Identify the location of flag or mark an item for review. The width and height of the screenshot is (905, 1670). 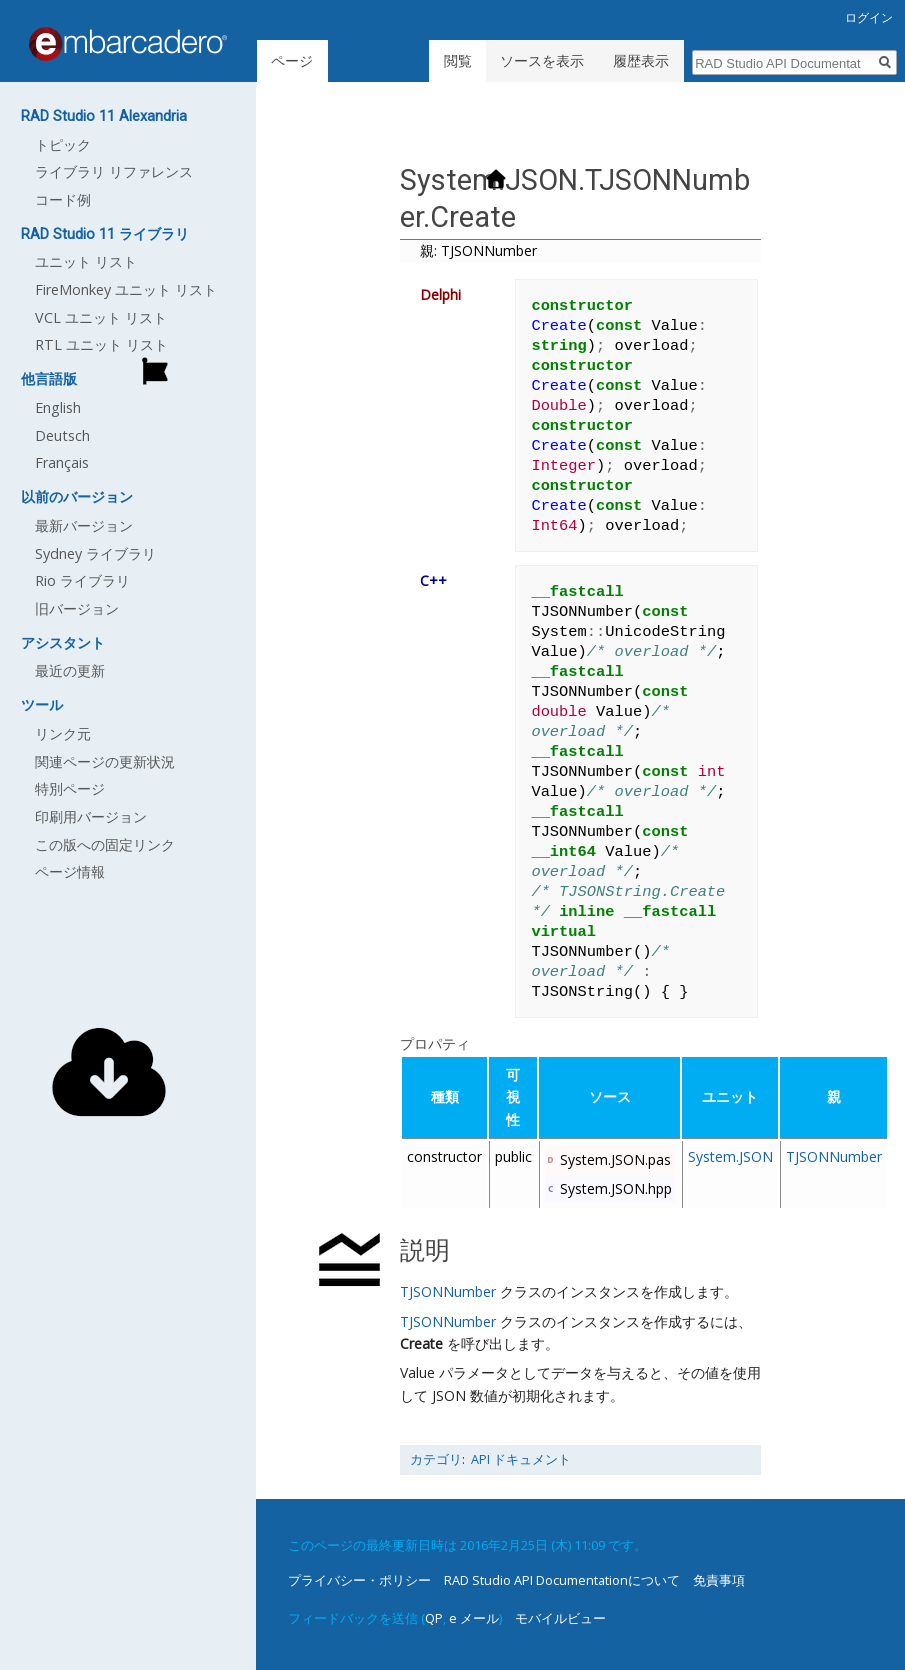
(155, 371).